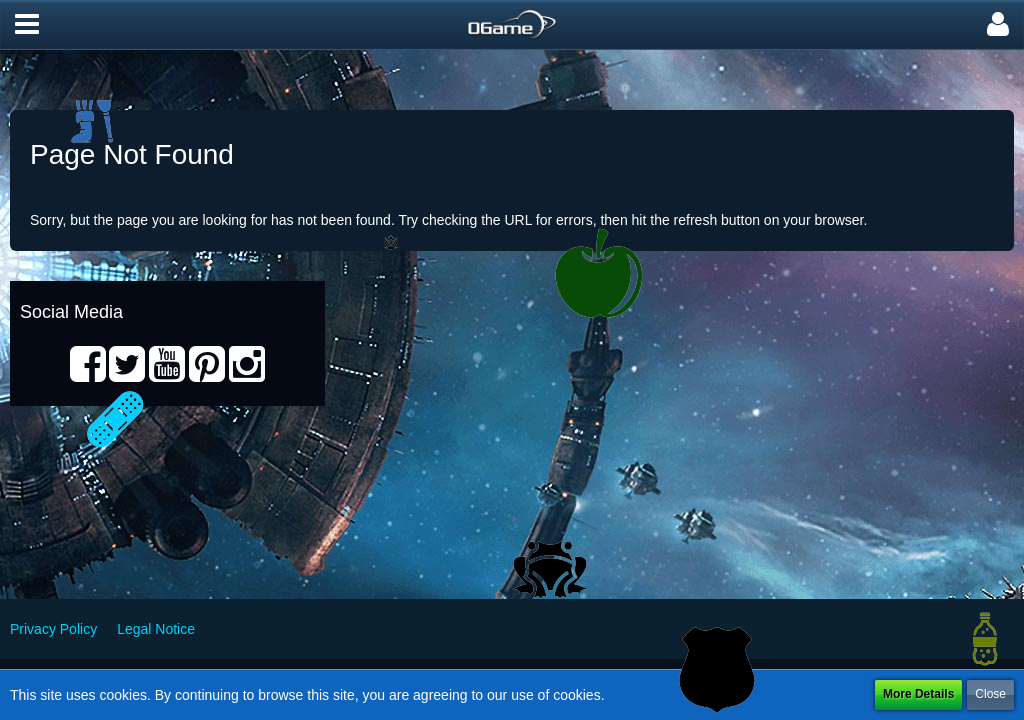 Image resolution: width=1024 pixels, height=720 pixels. Describe the element at coordinates (717, 670) in the screenshot. I see `view law enforcement or security features` at that location.